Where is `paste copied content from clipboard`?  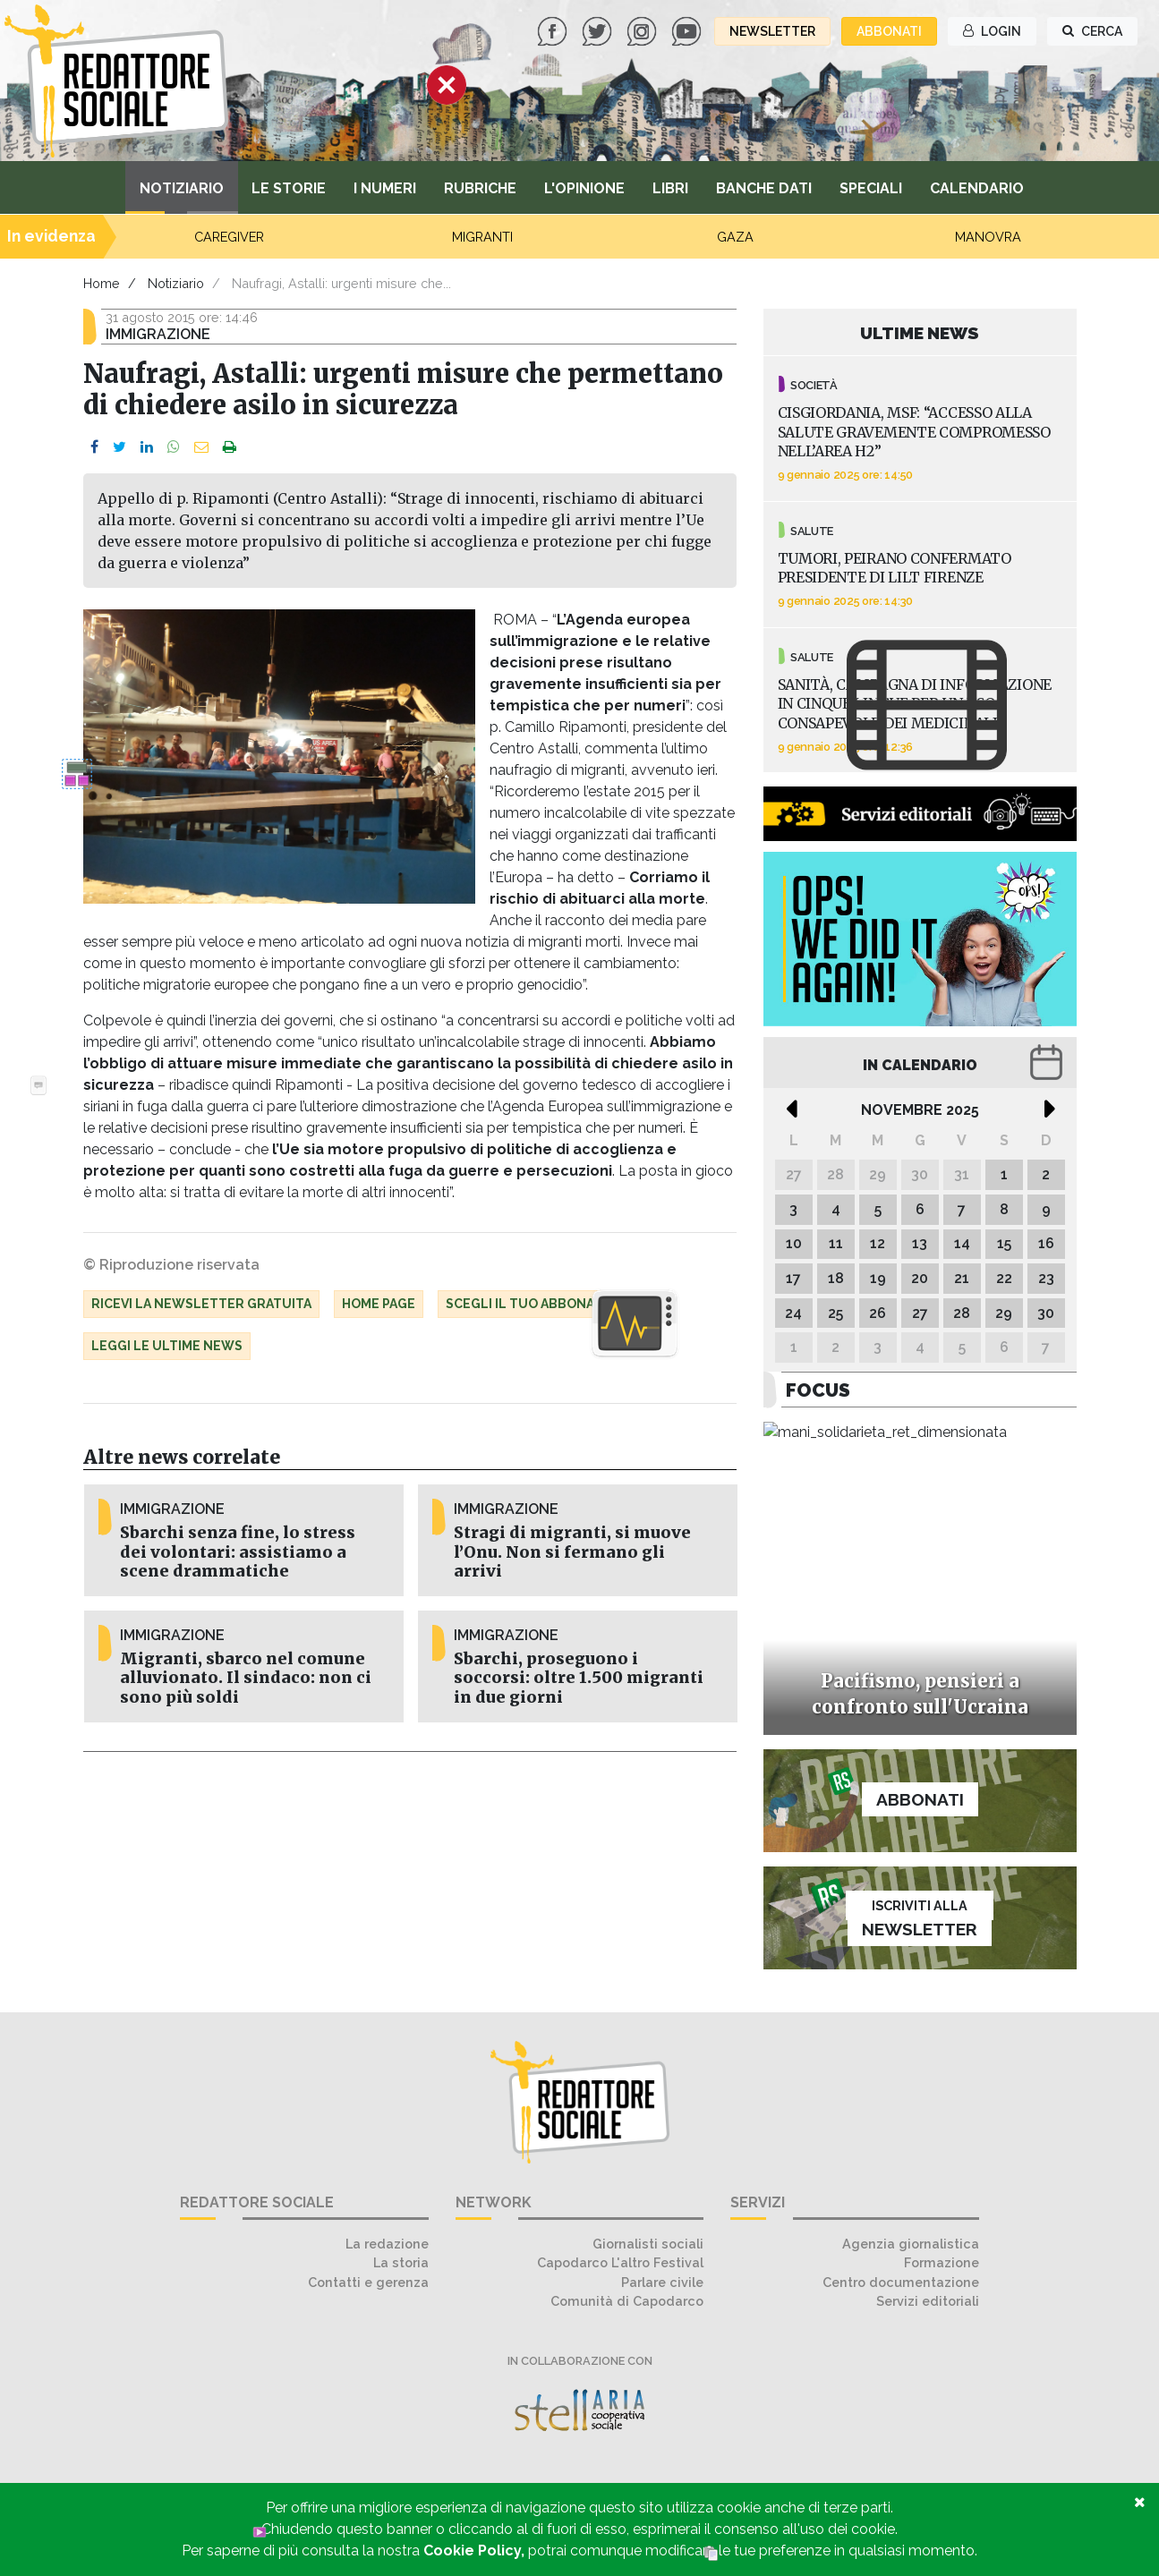
paste copied content from clipboard is located at coordinates (711, 2553).